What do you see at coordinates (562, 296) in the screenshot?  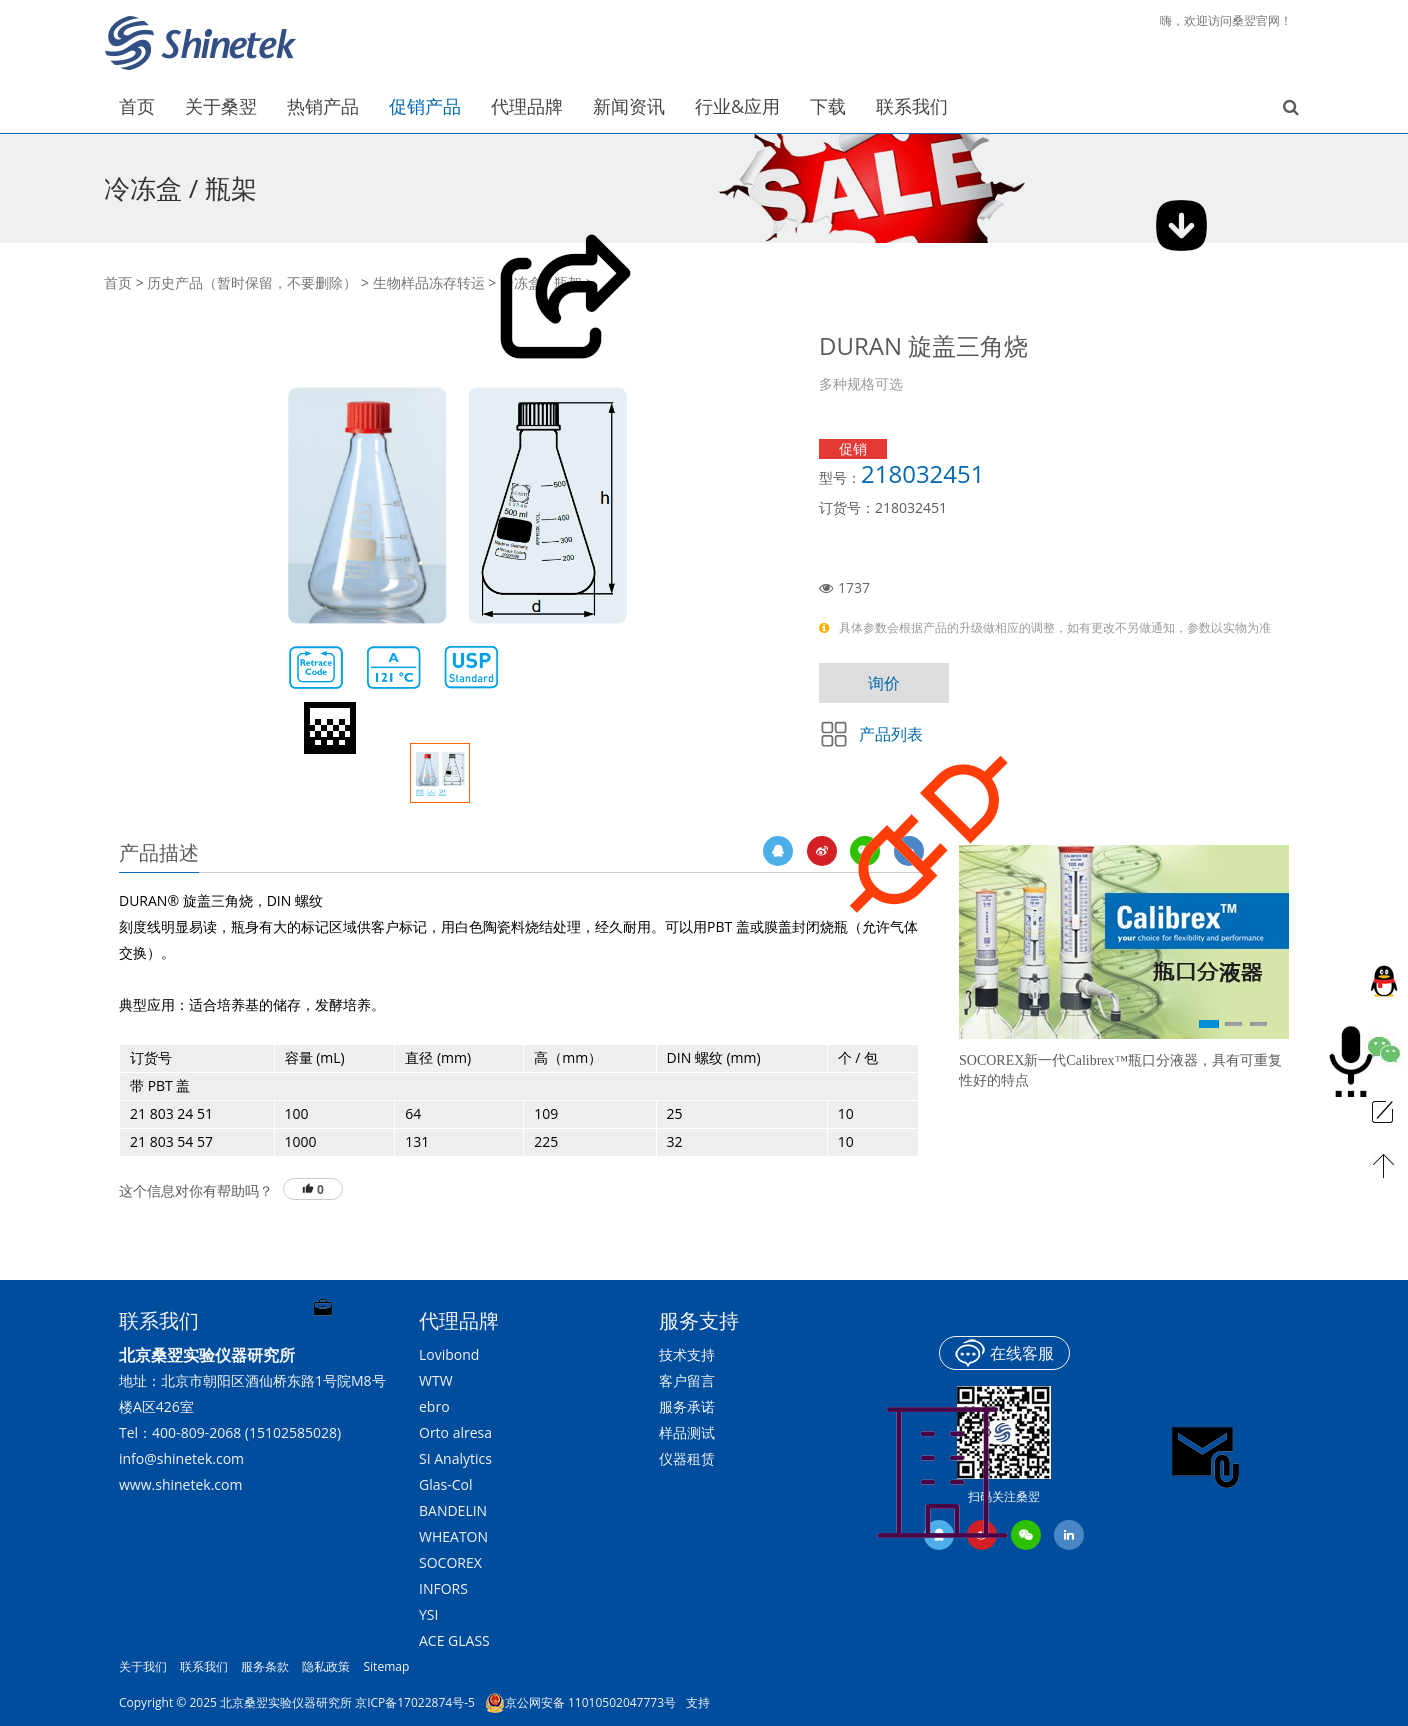 I see `share this content externally` at bounding box center [562, 296].